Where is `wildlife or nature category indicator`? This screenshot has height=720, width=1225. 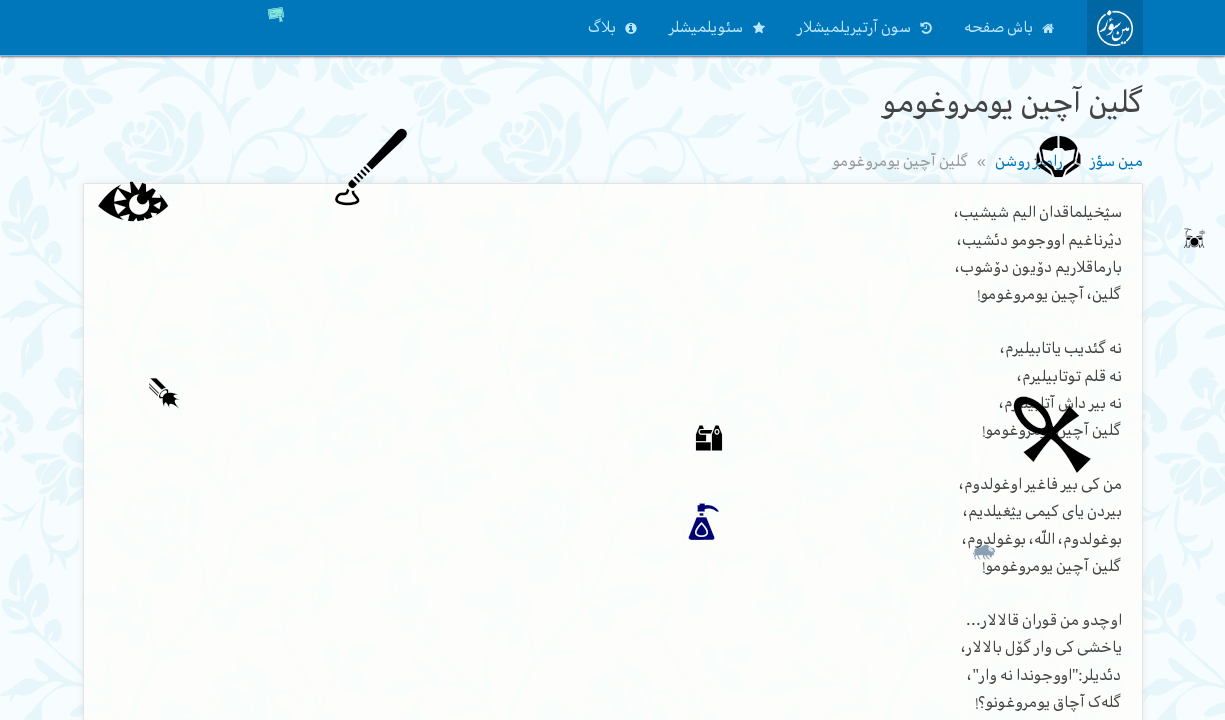 wildlife or nature category indicator is located at coordinates (984, 552).